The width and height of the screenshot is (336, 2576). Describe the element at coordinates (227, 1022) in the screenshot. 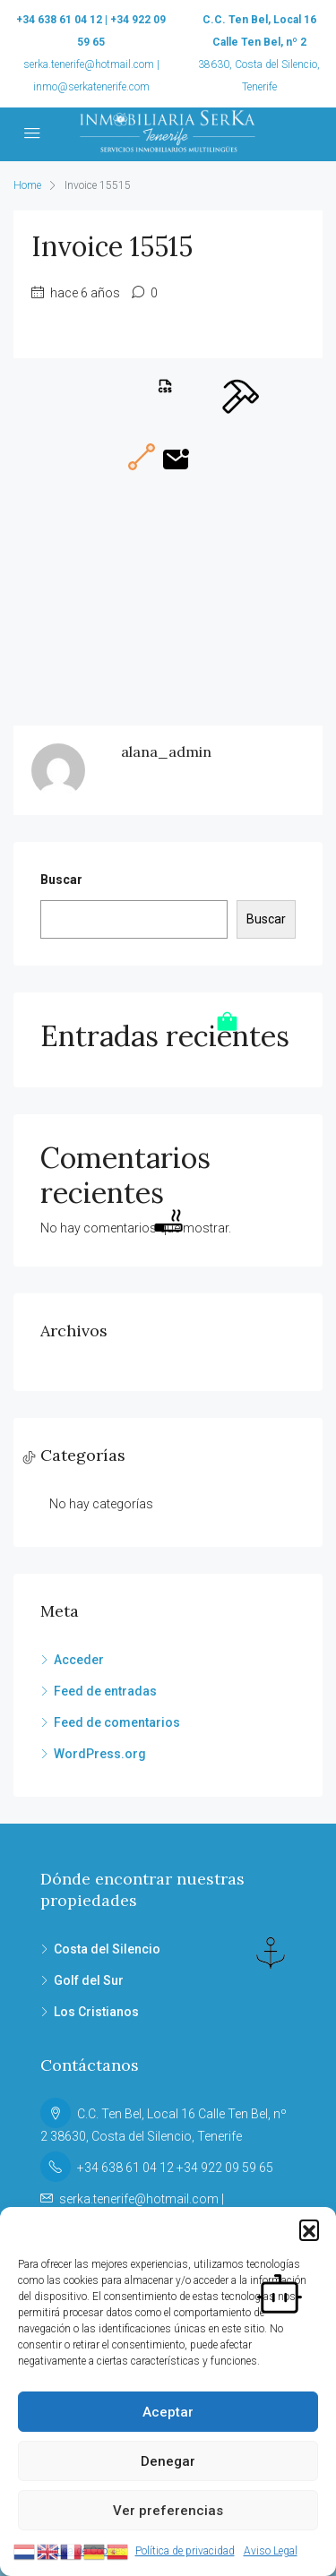

I see `view your shopping bag` at that location.